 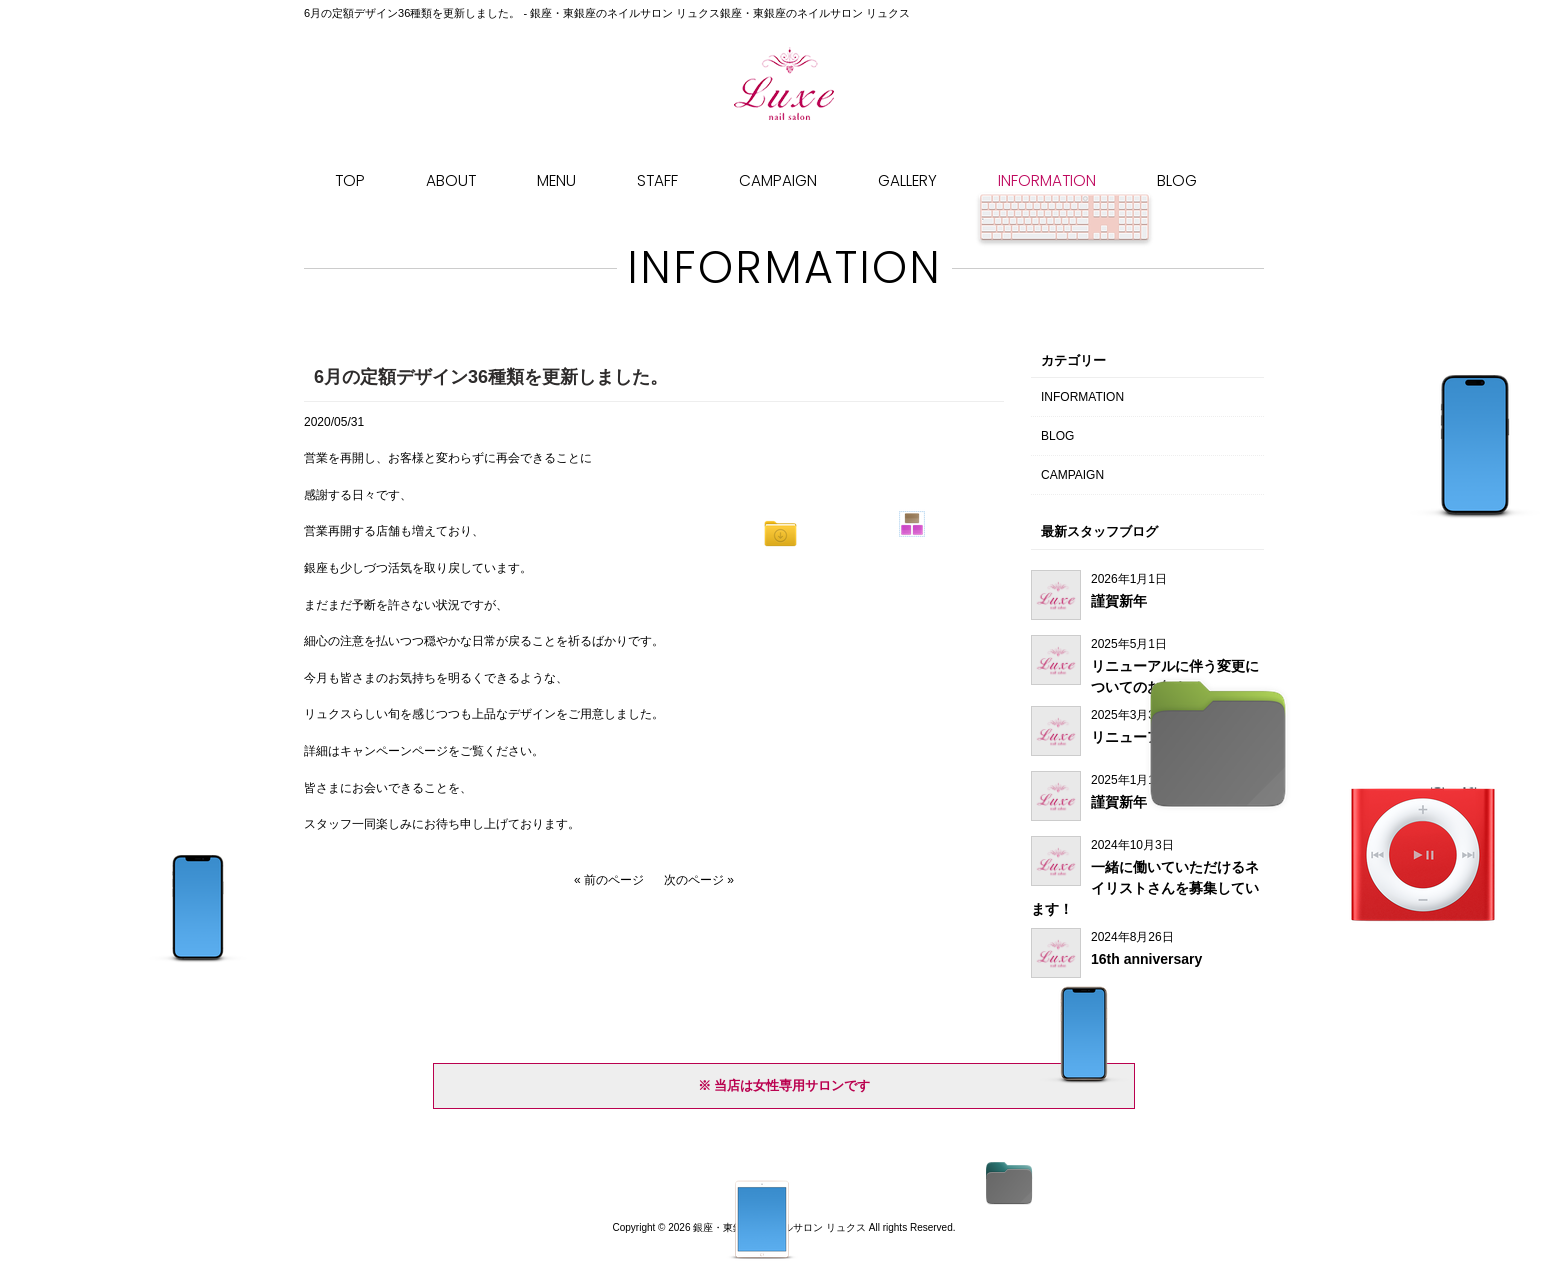 I want to click on iPod shuffle device connected, so click(x=1423, y=854).